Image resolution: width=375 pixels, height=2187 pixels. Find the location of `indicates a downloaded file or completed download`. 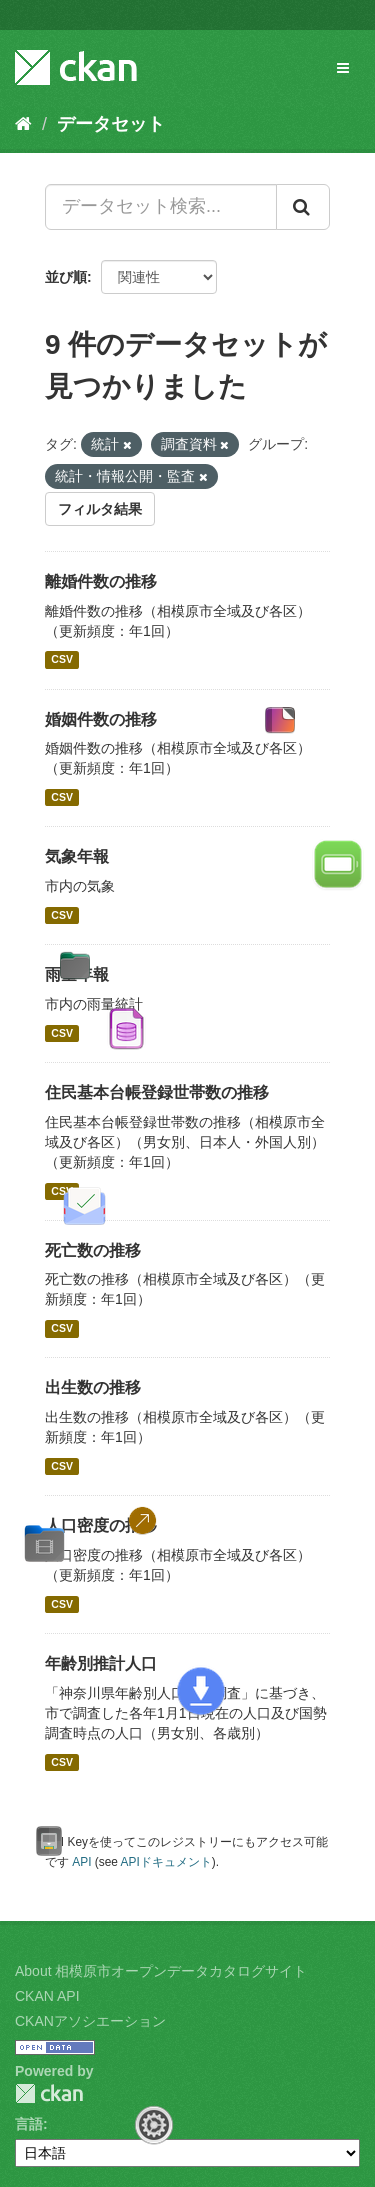

indicates a downloaded file or completed download is located at coordinates (201, 1691).